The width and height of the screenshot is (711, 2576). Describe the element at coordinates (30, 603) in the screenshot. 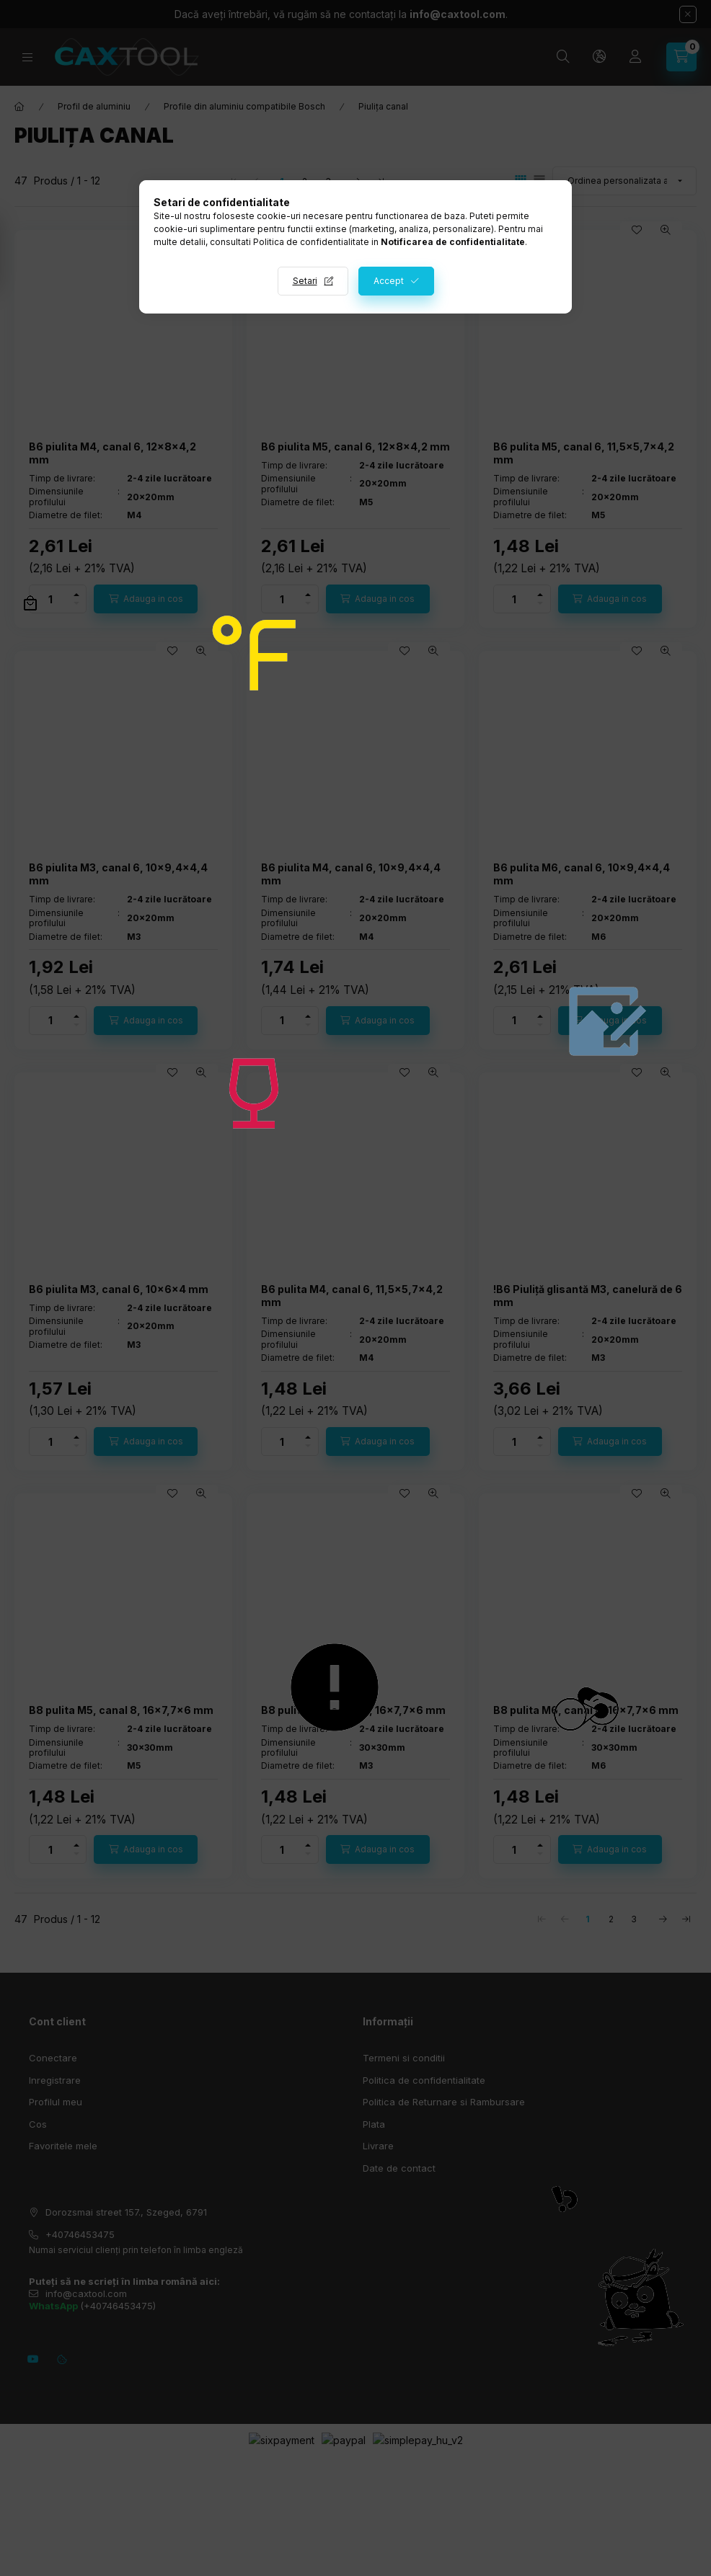

I see `view your shopping bag` at that location.